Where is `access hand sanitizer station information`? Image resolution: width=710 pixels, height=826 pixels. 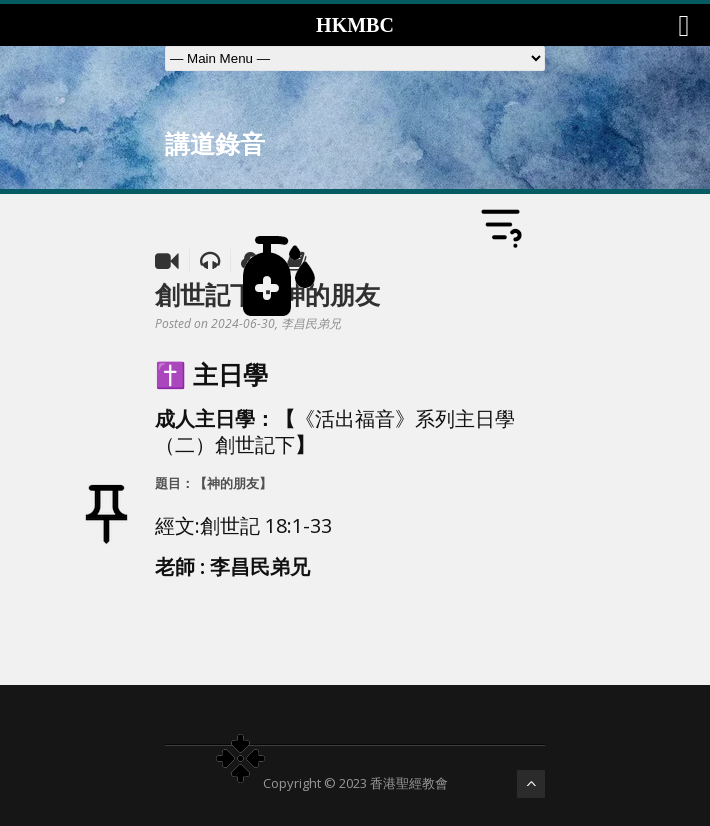
access hand sanitizer station information is located at coordinates (275, 276).